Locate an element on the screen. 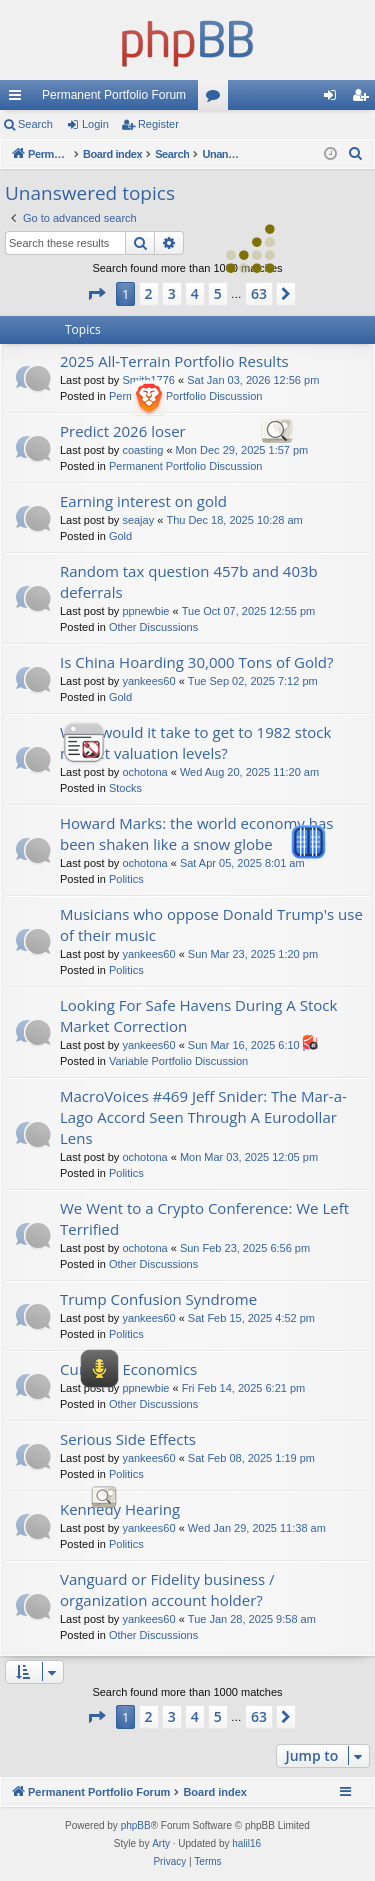 The width and height of the screenshot is (375, 1881). open amarok podcast app is located at coordinates (99, 1368).